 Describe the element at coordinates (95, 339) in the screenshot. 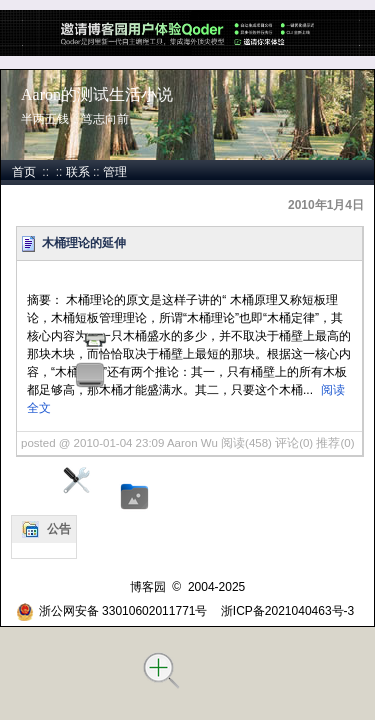

I see `print the current document` at that location.